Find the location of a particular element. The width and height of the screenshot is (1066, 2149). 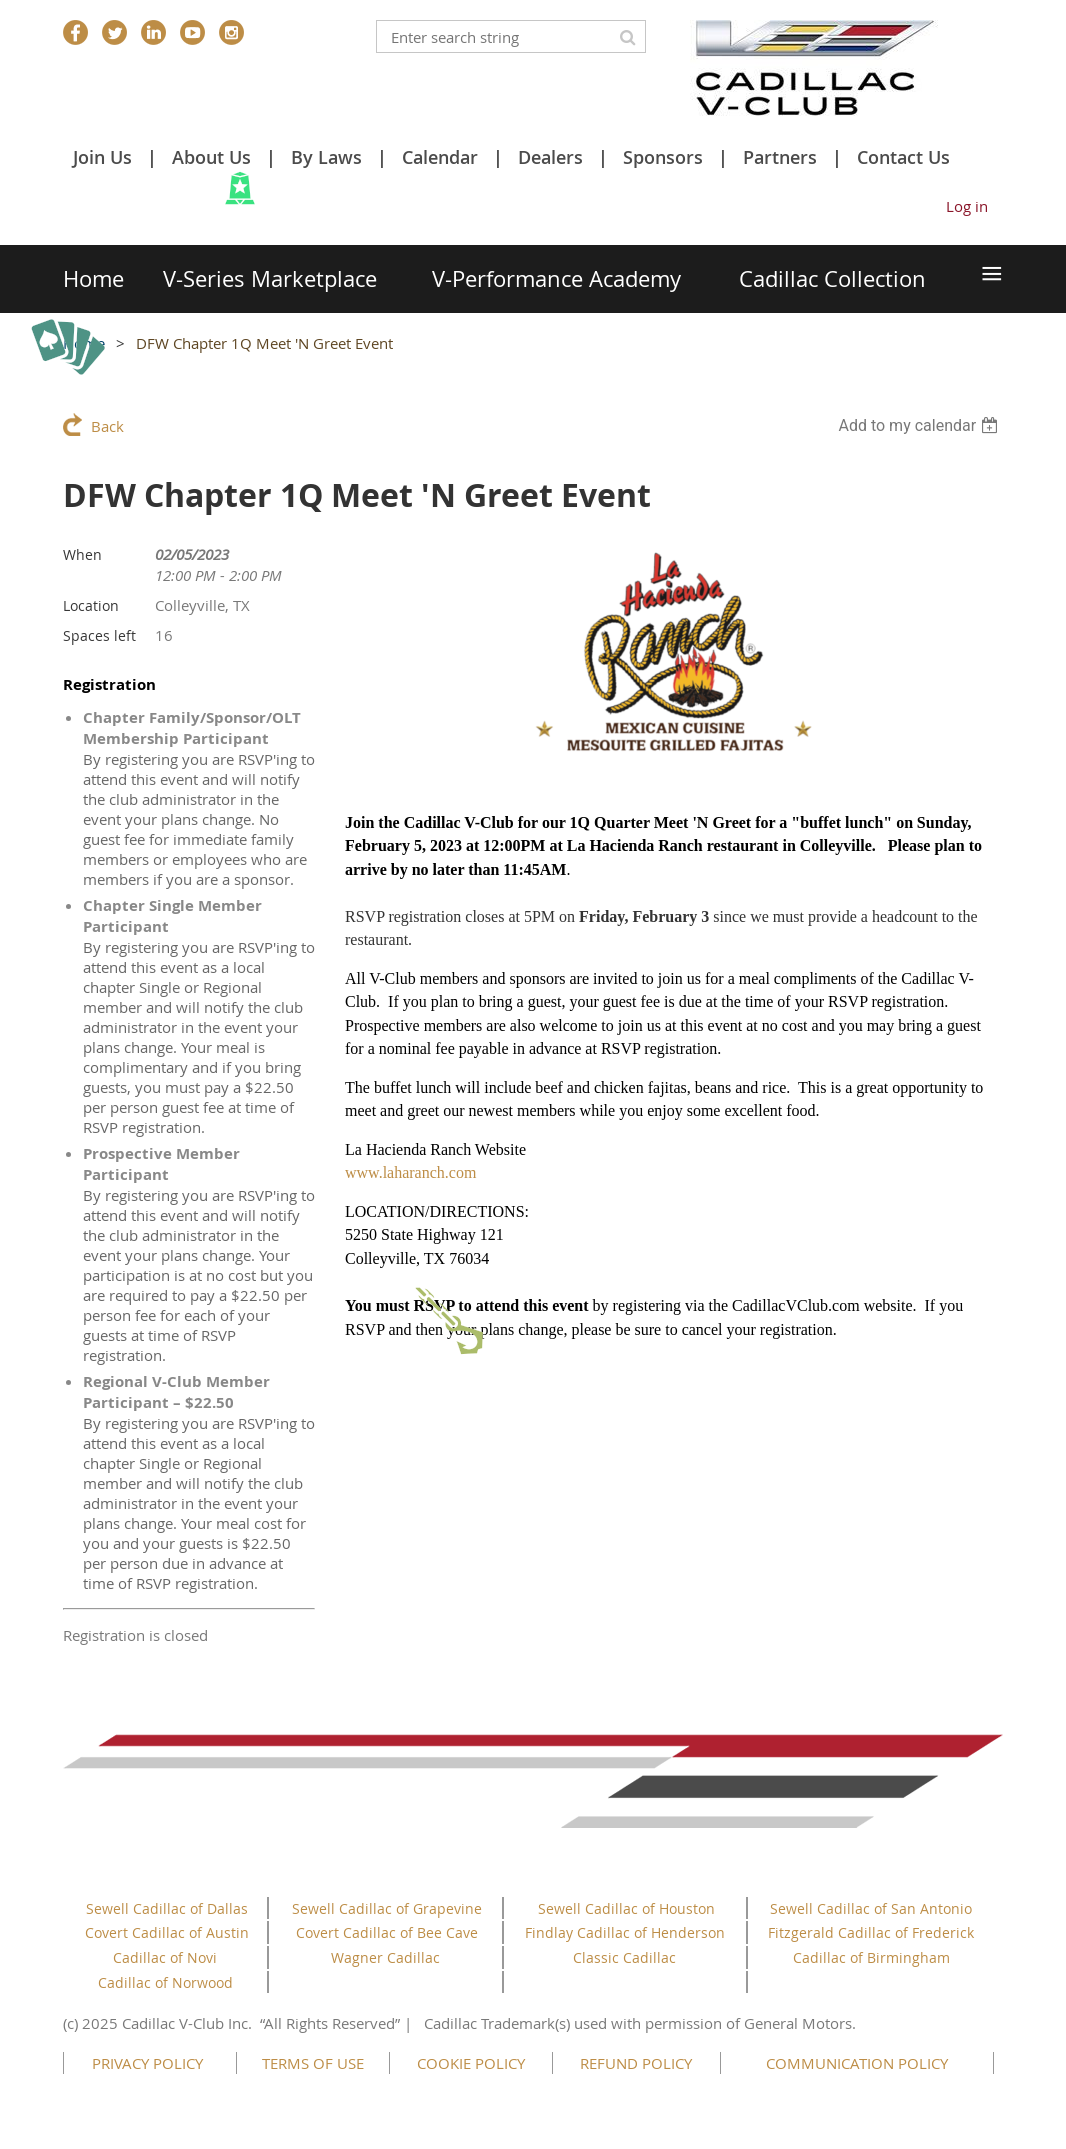

access shrine or altar features in gameplay is located at coordinates (240, 188).